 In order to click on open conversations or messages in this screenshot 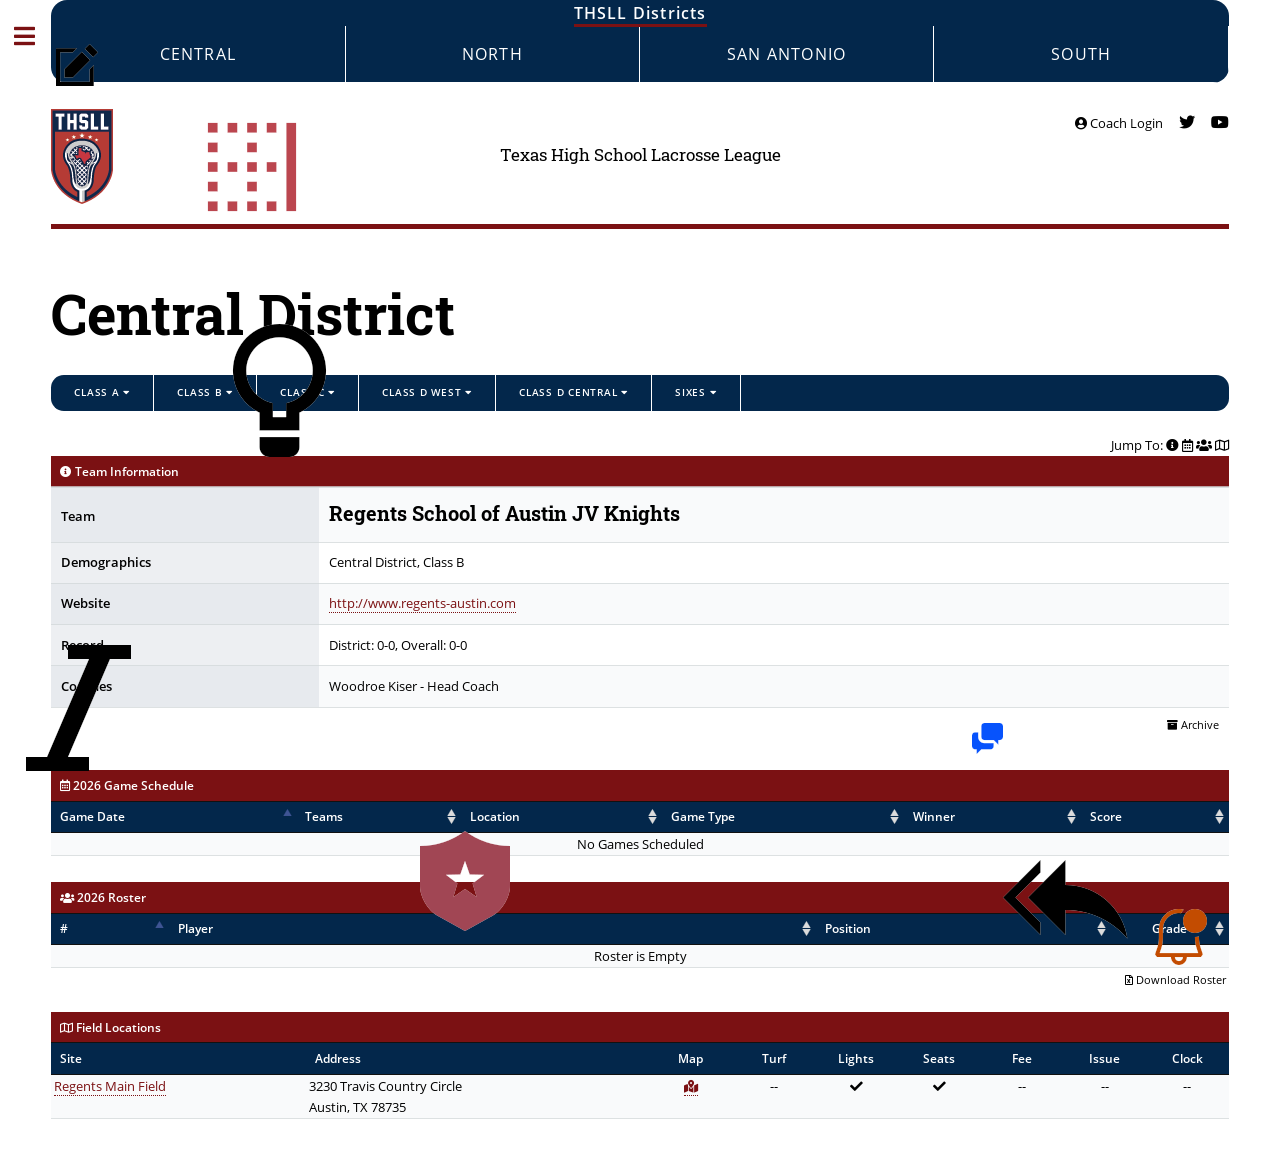, I will do `click(987, 738)`.